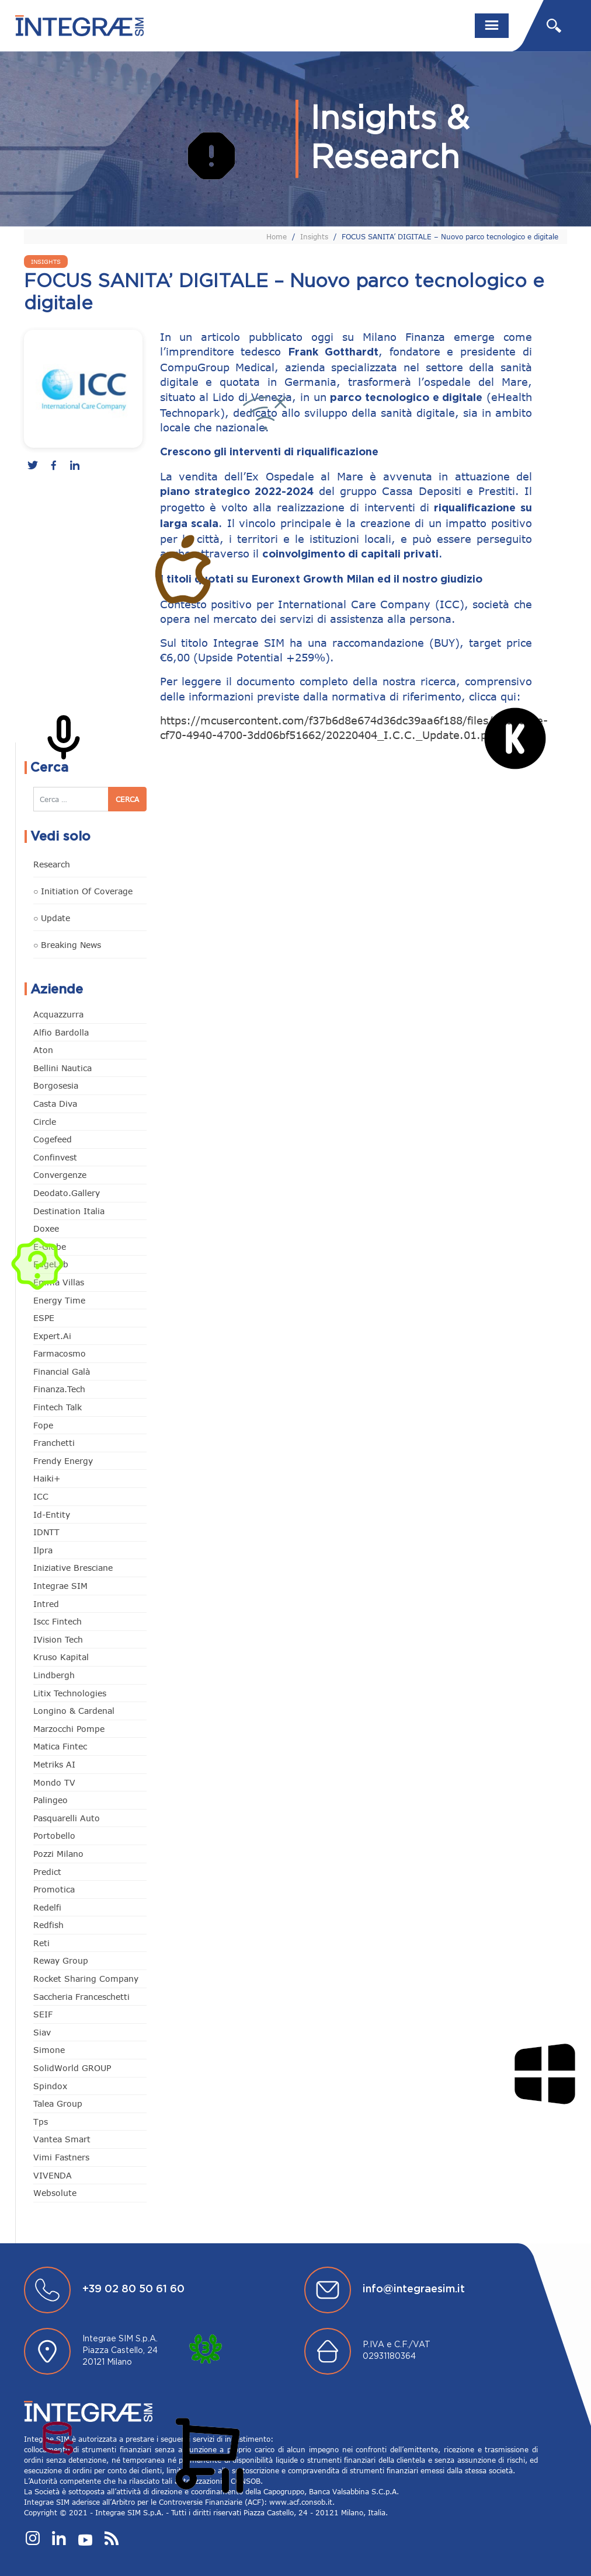 This screenshot has width=591, height=2576. I want to click on indicates a keyboard shortcut or hotkey, so click(515, 738).